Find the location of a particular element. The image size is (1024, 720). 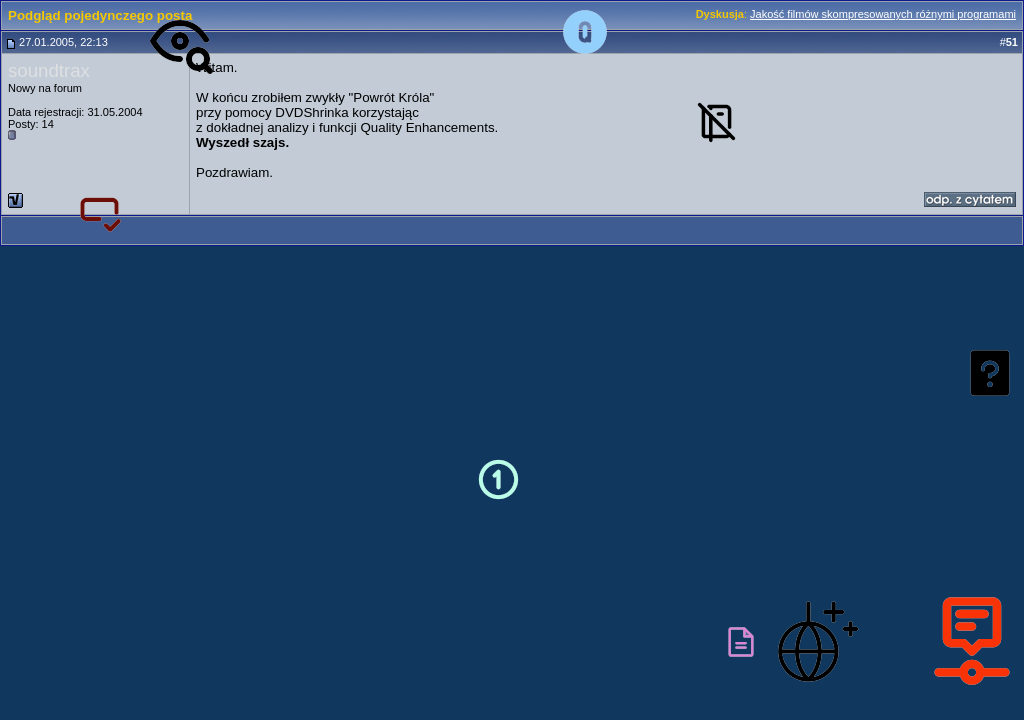

input field validated successfully is located at coordinates (99, 210).